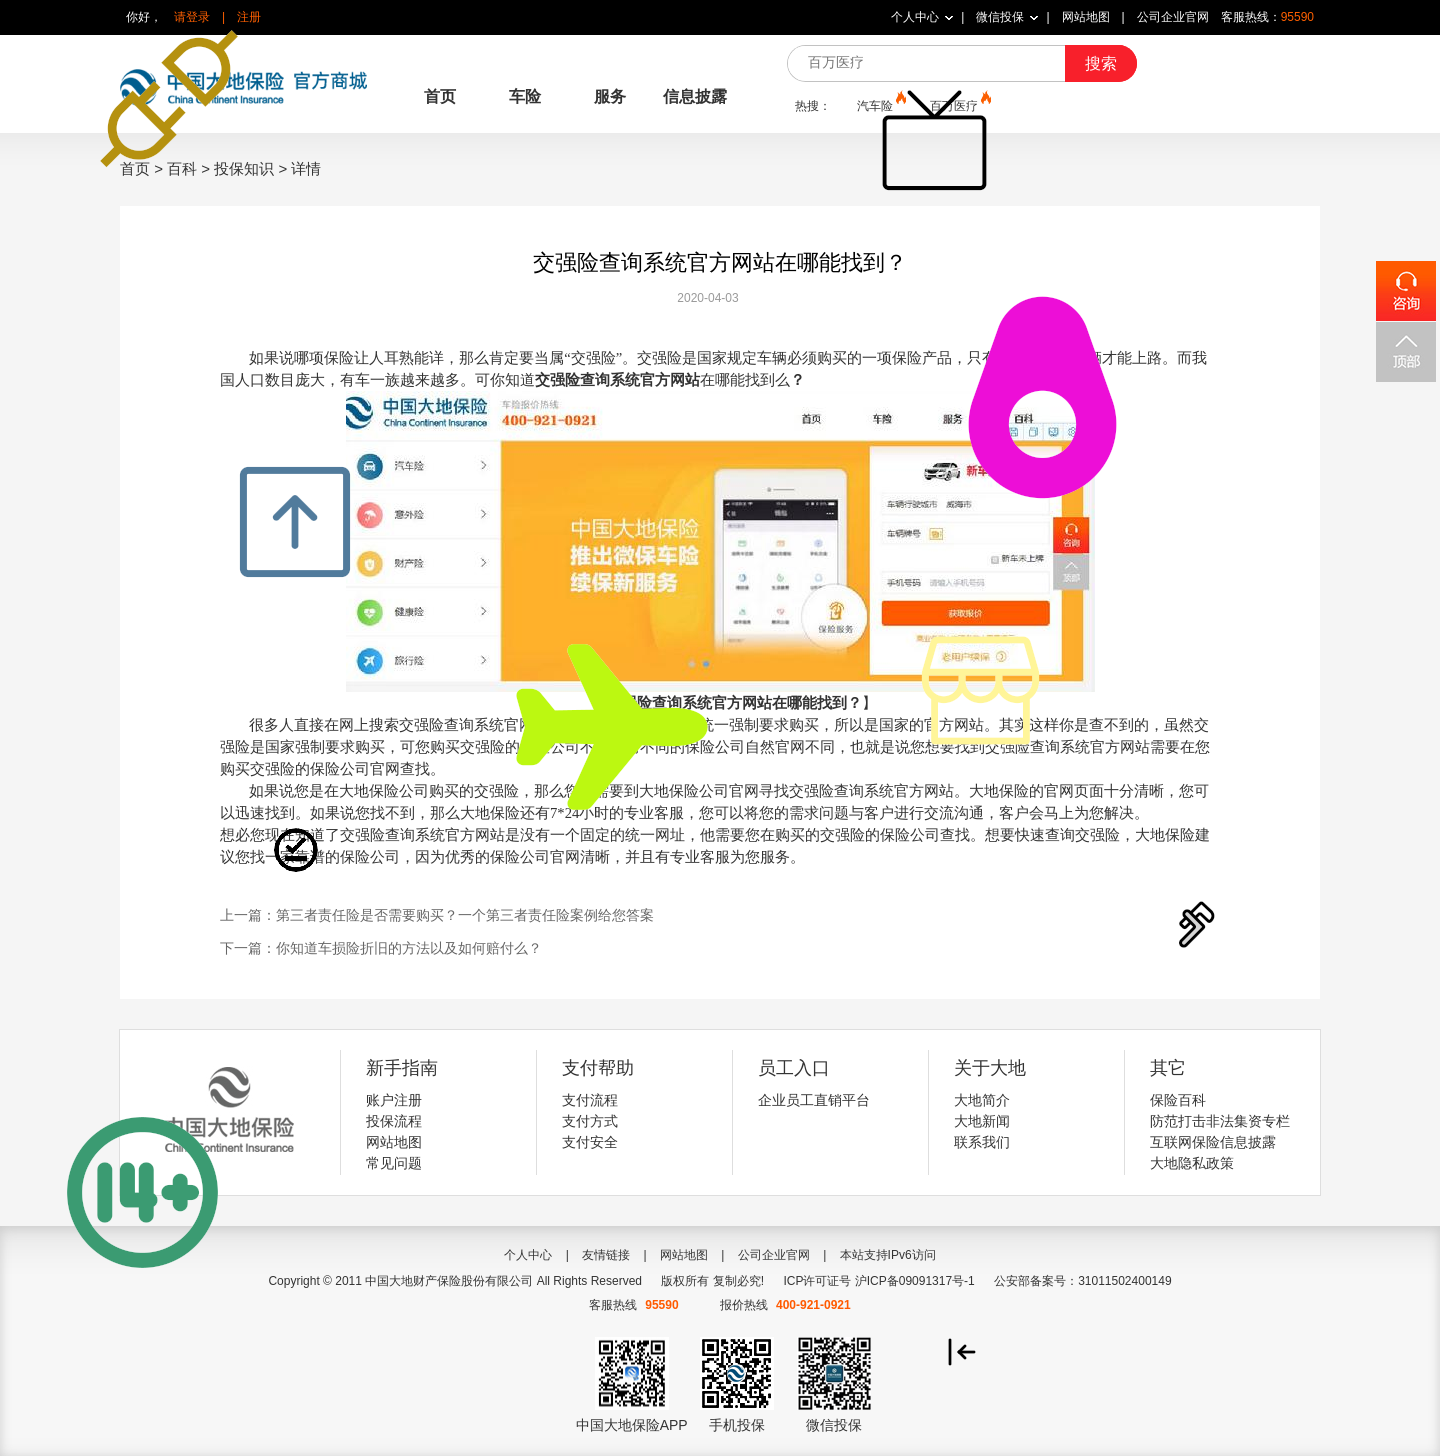  Describe the element at coordinates (934, 146) in the screenshot. I see `access tv or video streaming content` at that location.